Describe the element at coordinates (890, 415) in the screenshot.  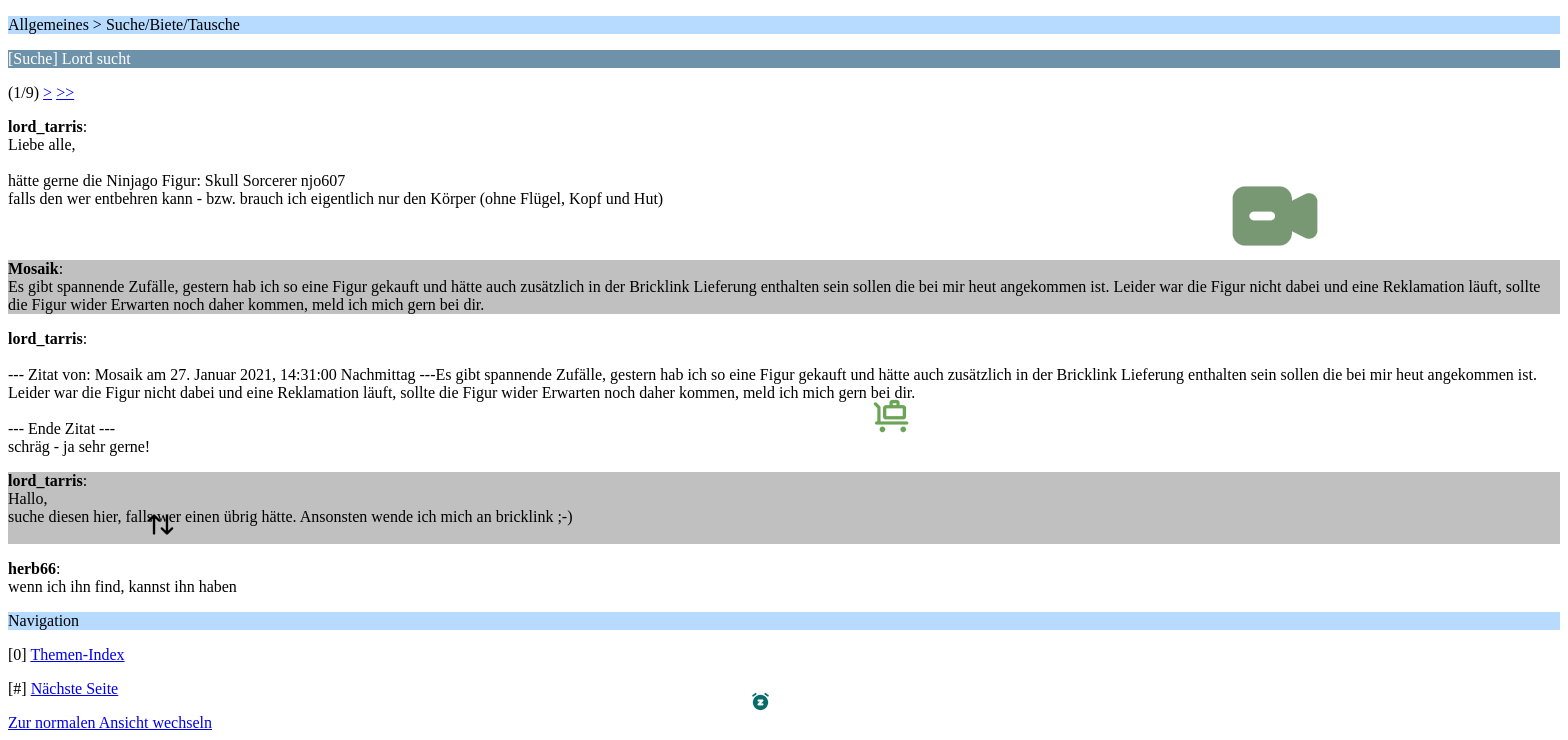
I see `access luggage or baggage services` at that location.